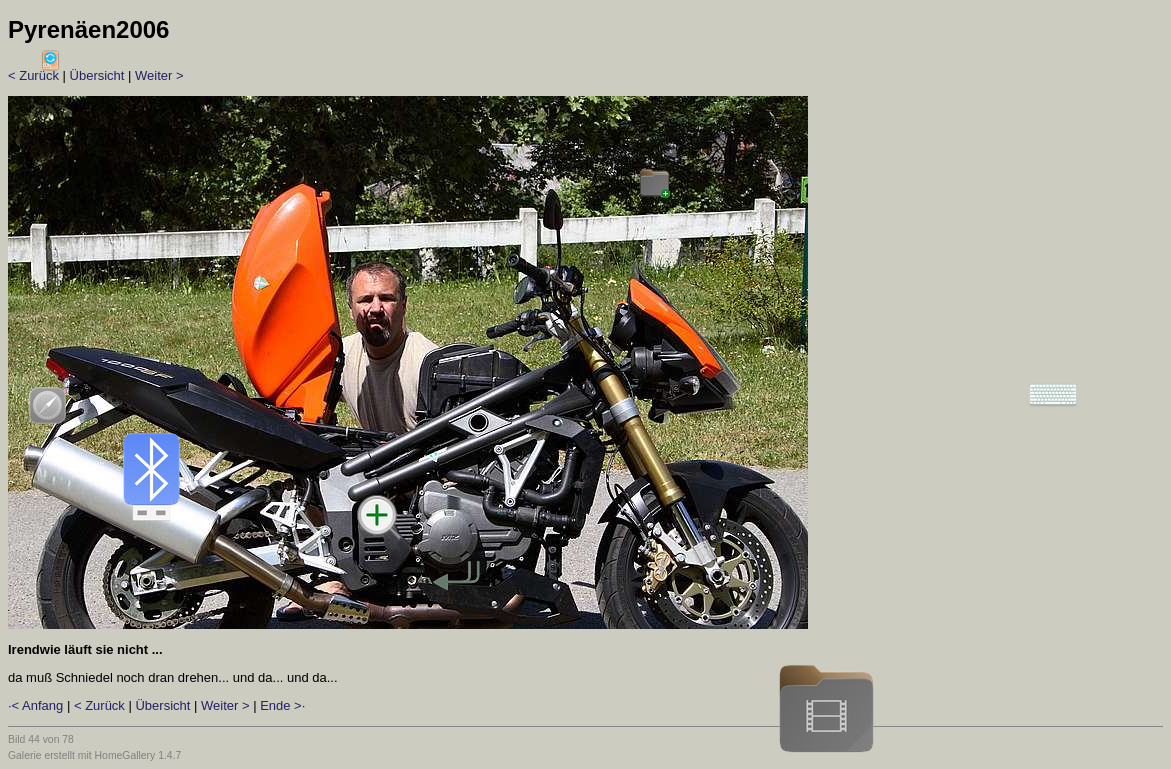  Describe the element at coordinates (1053, 395) in the screenshot. I see `bluetooth keyboard connected successfully` at that location.